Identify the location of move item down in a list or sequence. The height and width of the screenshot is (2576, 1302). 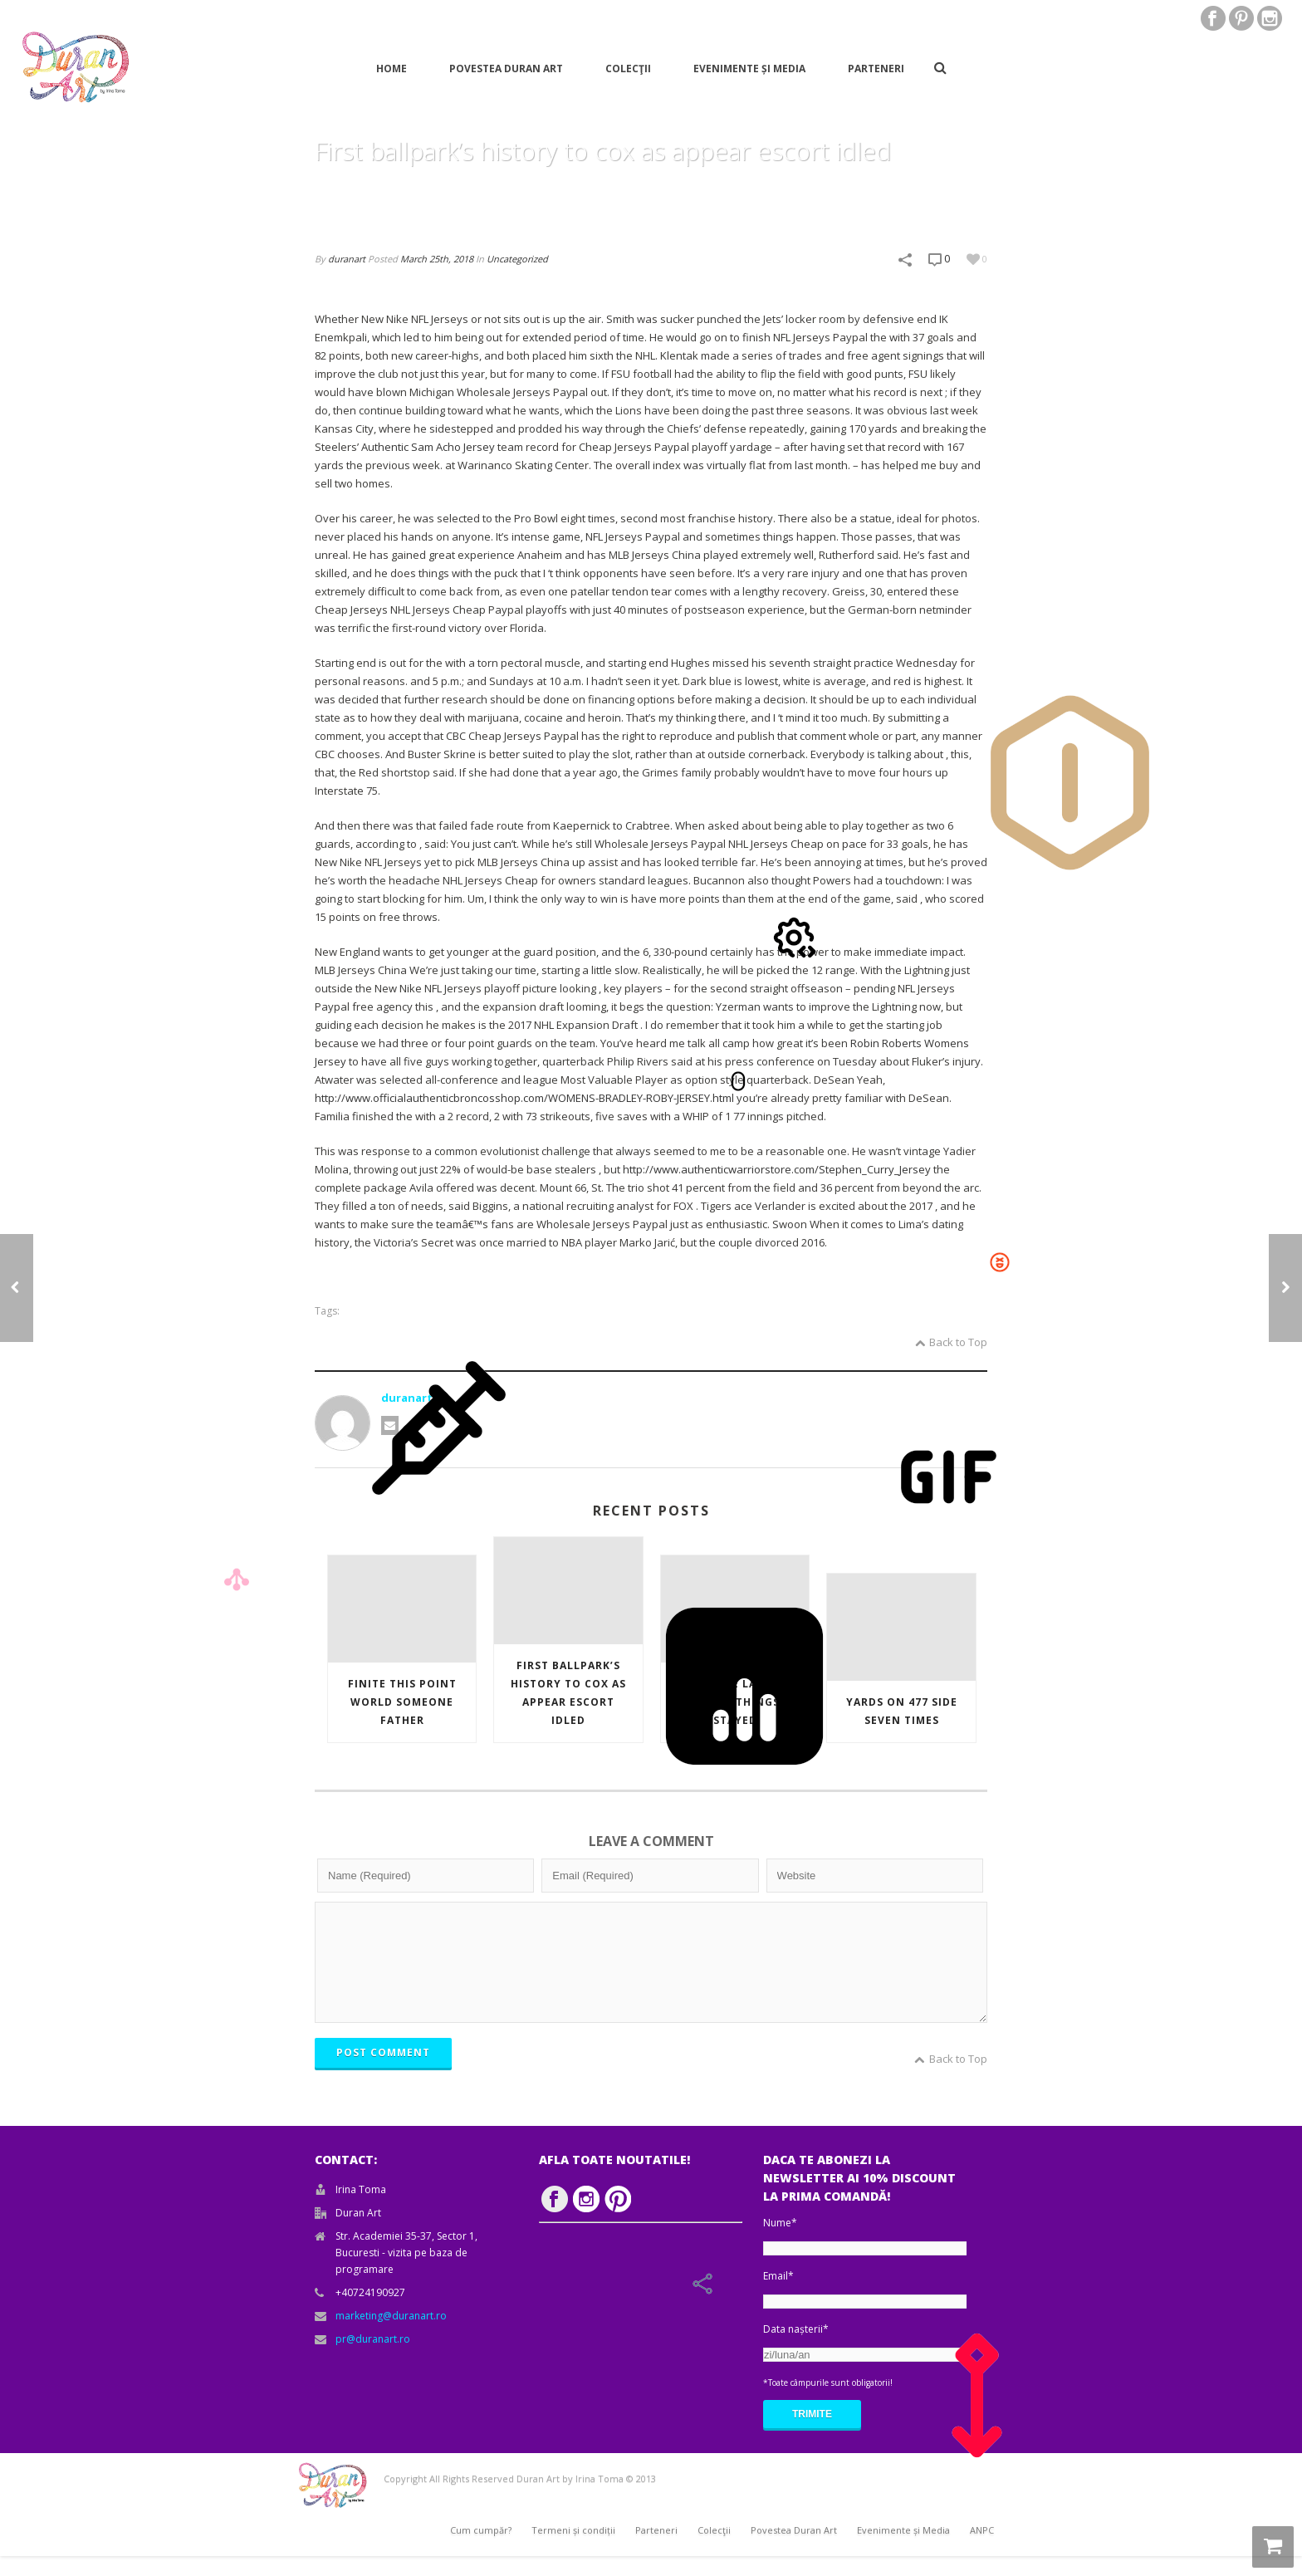
(976, 2395).